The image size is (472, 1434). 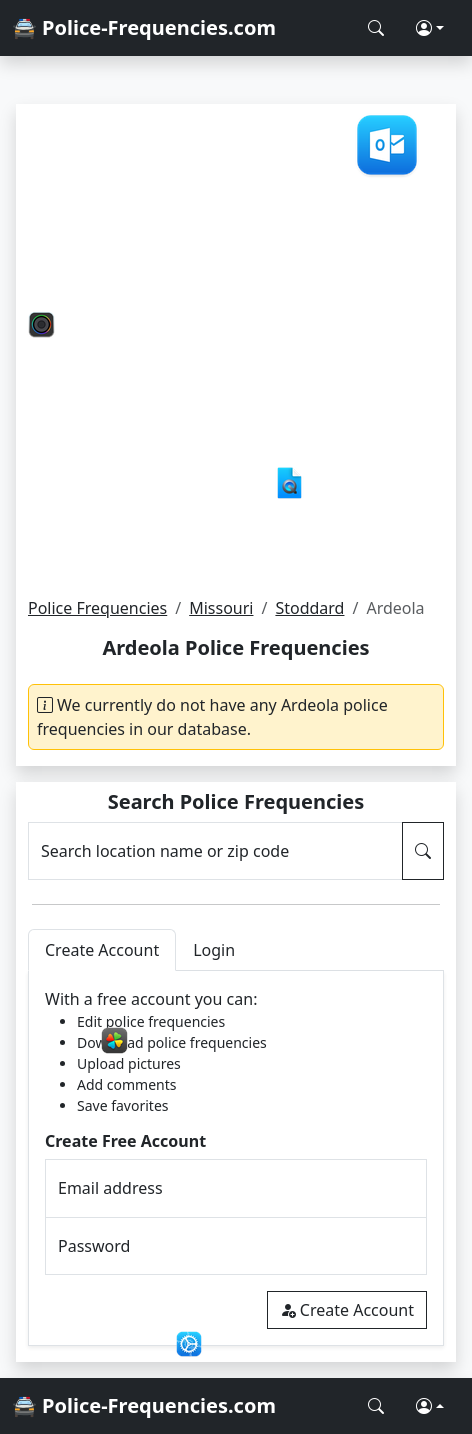 I want to click on a generic video file, so click(x=289, y=483).